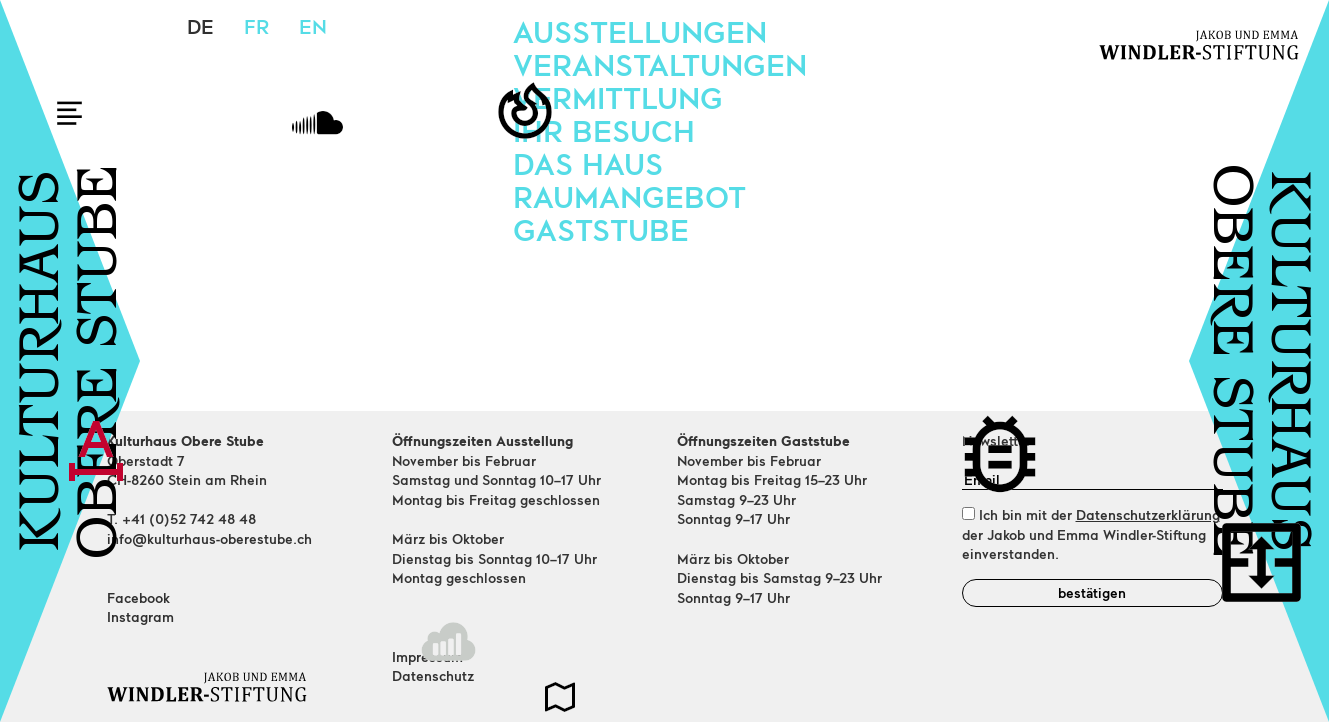  What do you see at coordinates (96, 451) in the screenshot?
I see `adjust letter spacing in text` at bounding box center [96, 451].